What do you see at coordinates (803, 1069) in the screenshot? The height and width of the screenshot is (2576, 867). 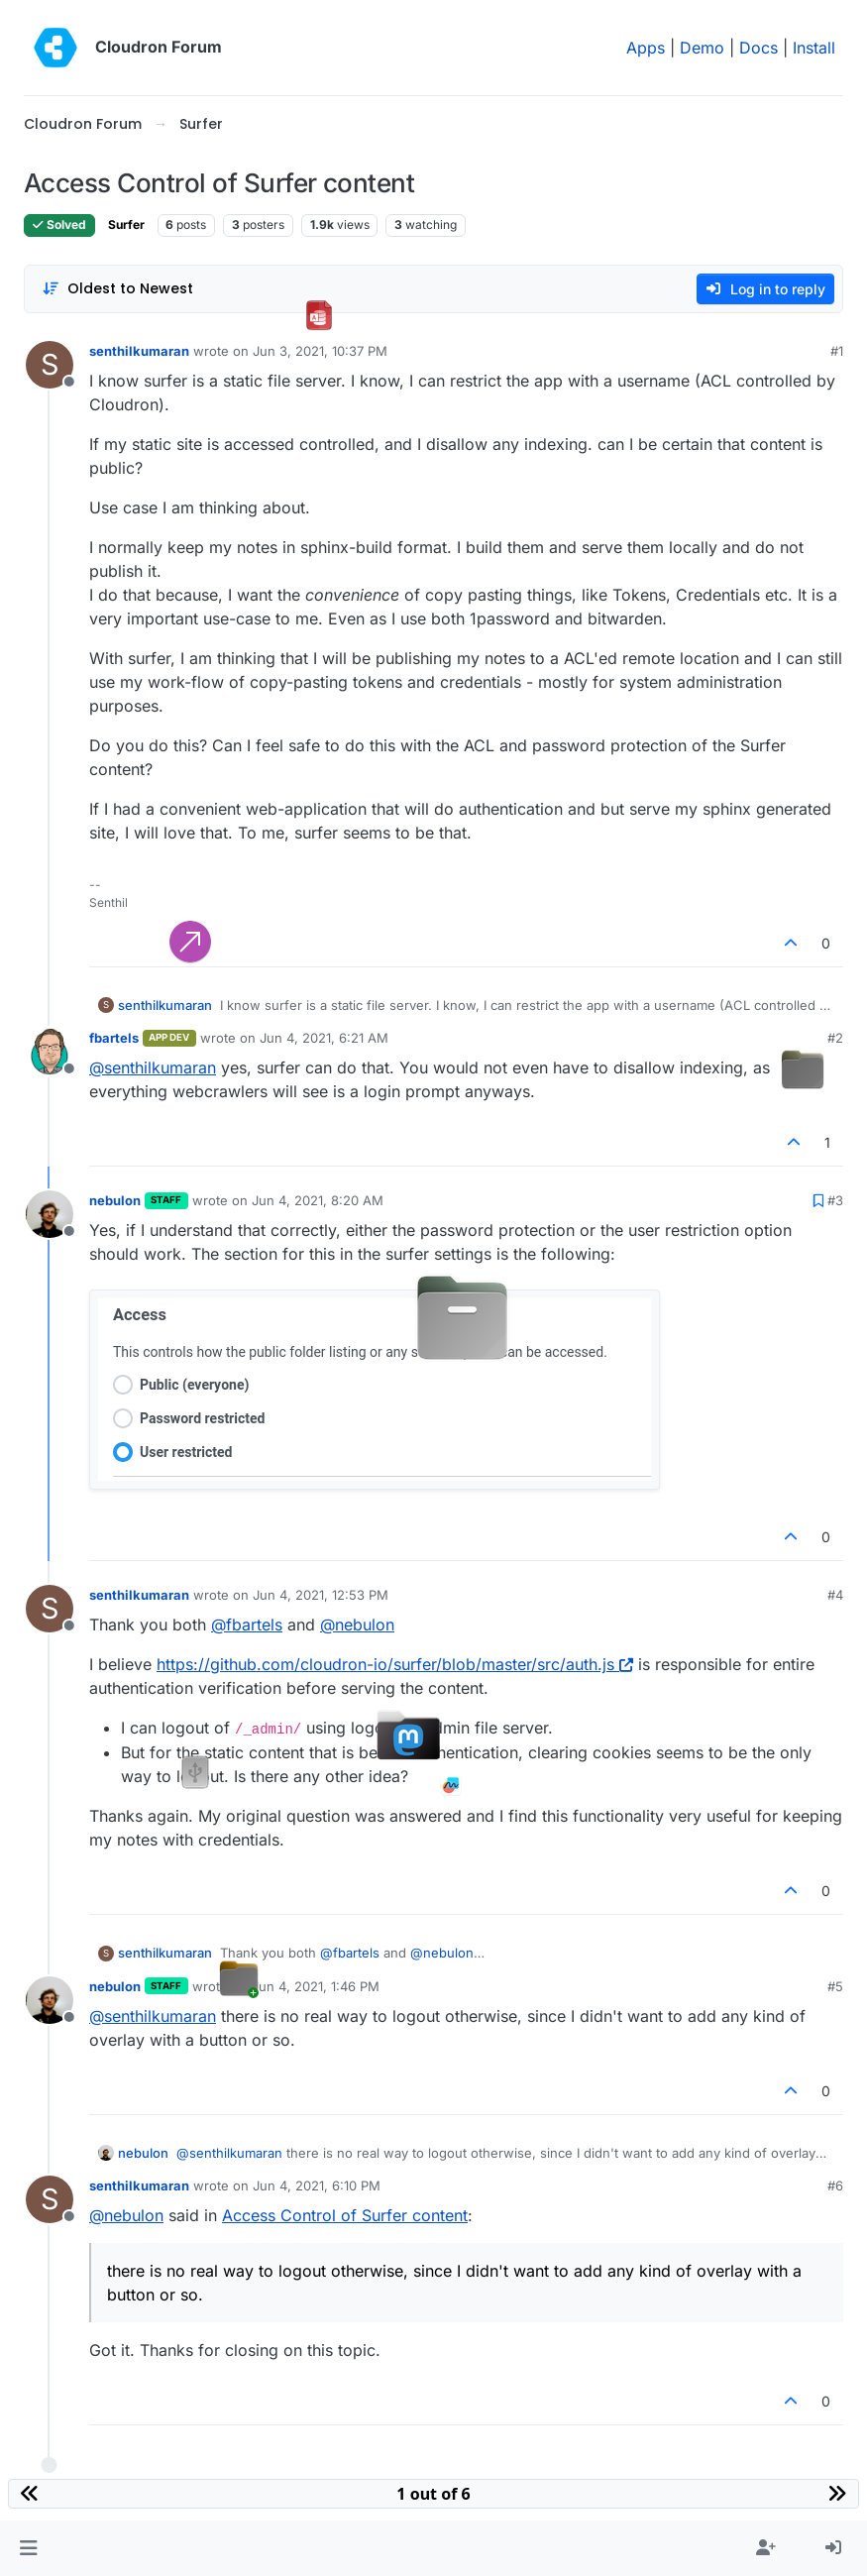 I see `open a folder to view its contents` at bounding box center [803, 1069].